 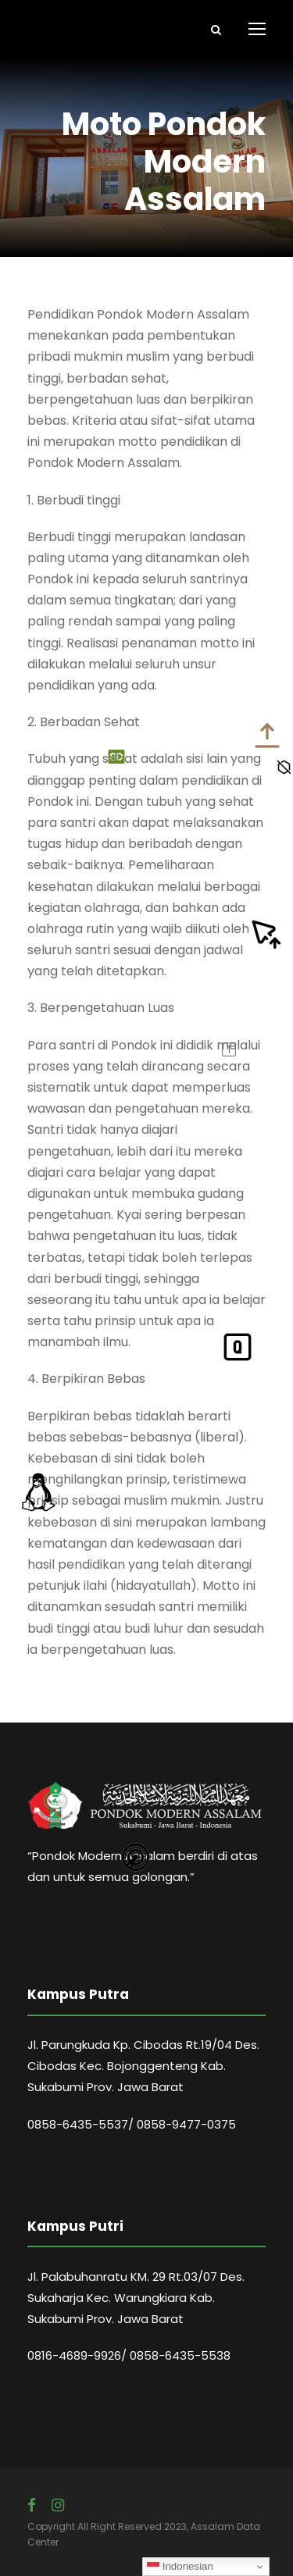 I want to click on upload a file or document, so click(x=267, y=736).